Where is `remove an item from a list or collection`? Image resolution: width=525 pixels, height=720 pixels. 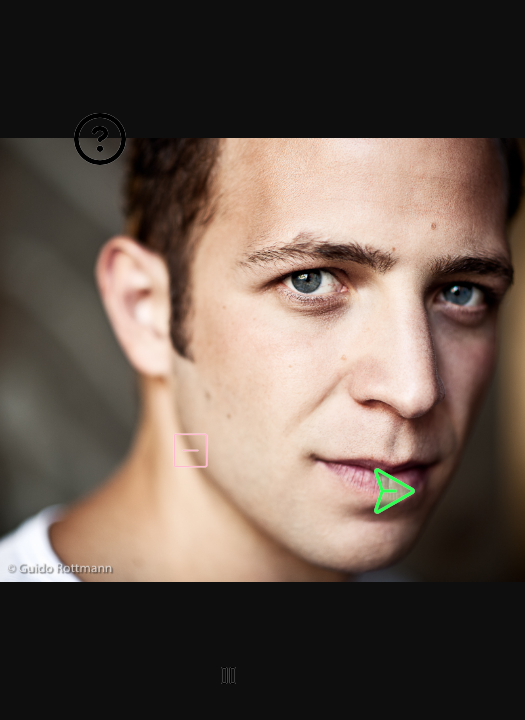
remove an item from a list or collection is located at coordinates (190, 450).